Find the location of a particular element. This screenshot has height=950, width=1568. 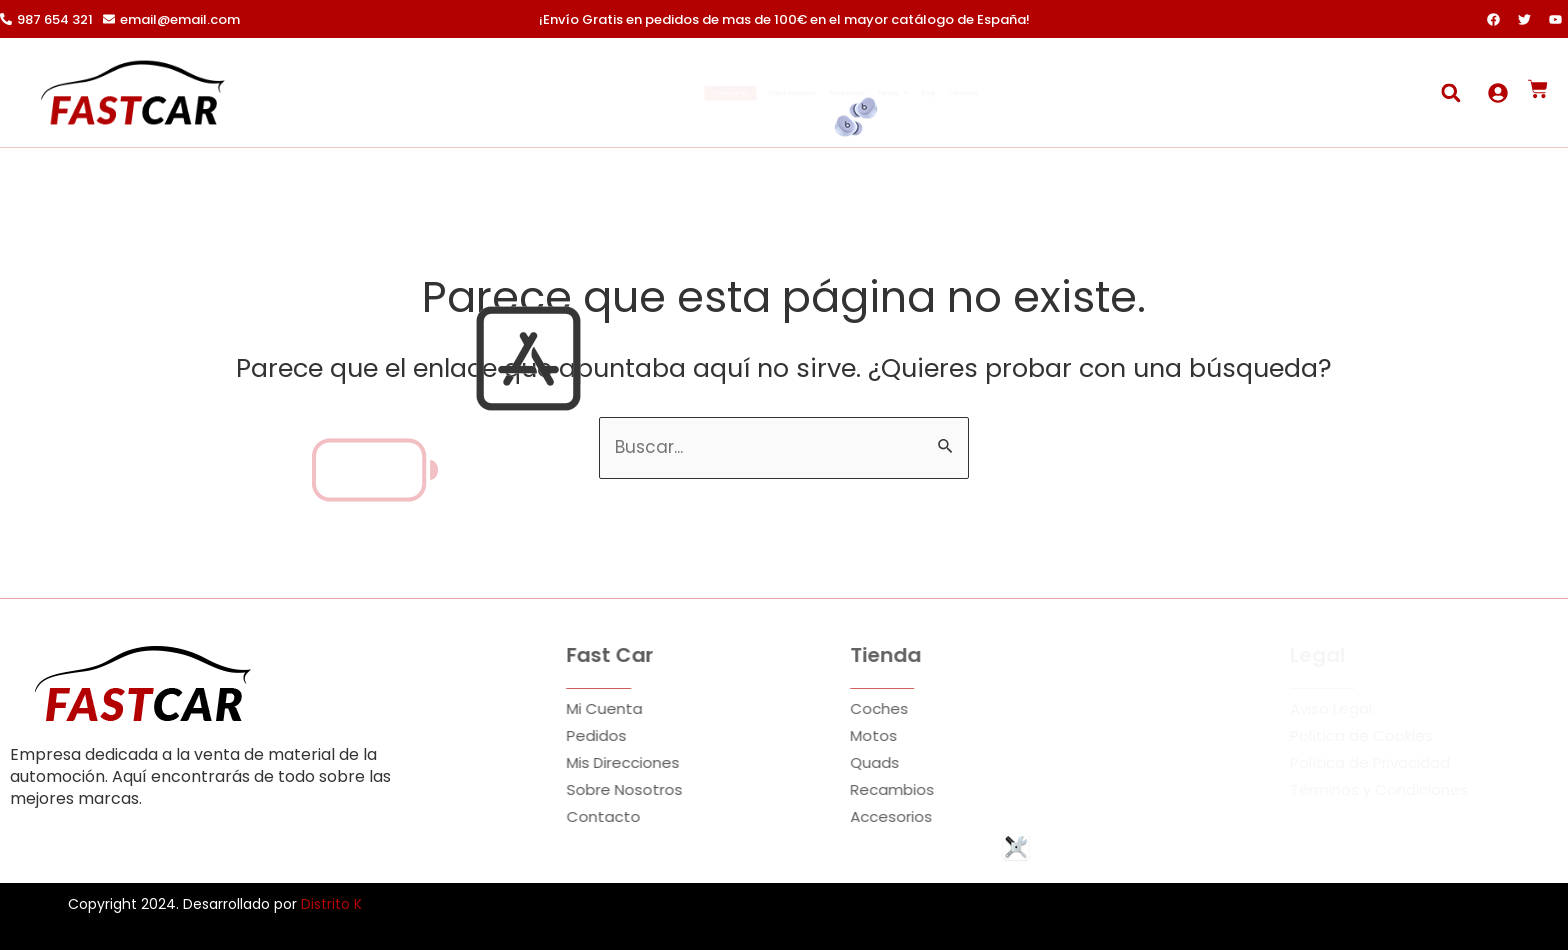

manage expansion card and slot settings is located at coordinates (1016, 847).